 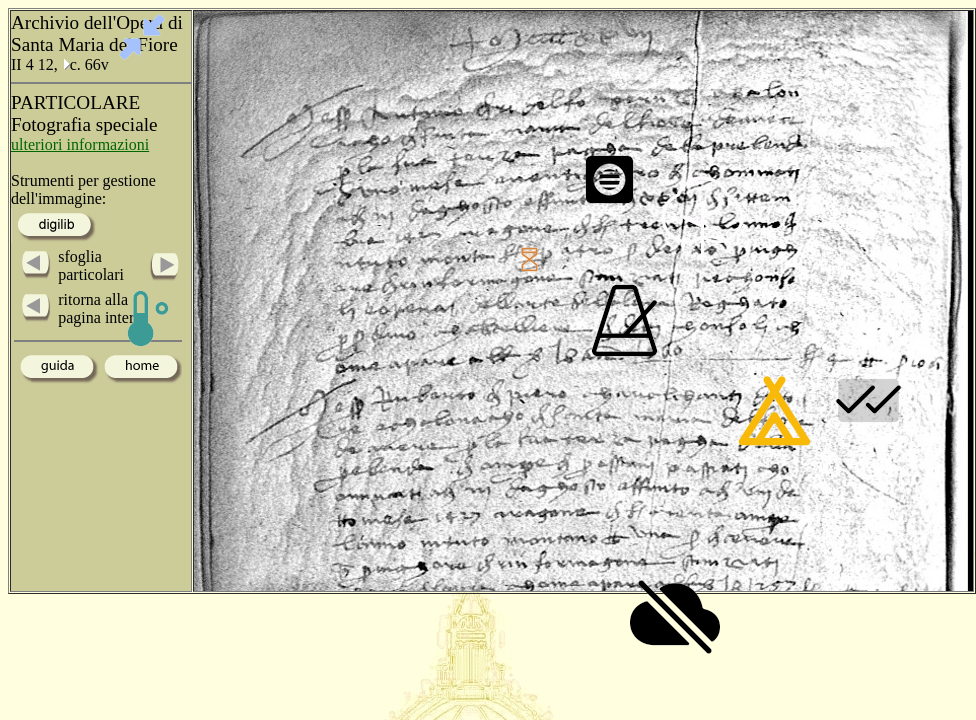 What do you see at coordinates (529, 259) in the screenshot?
I see `indicates a timer with significant time remaining` at bounding box center [529, 259].